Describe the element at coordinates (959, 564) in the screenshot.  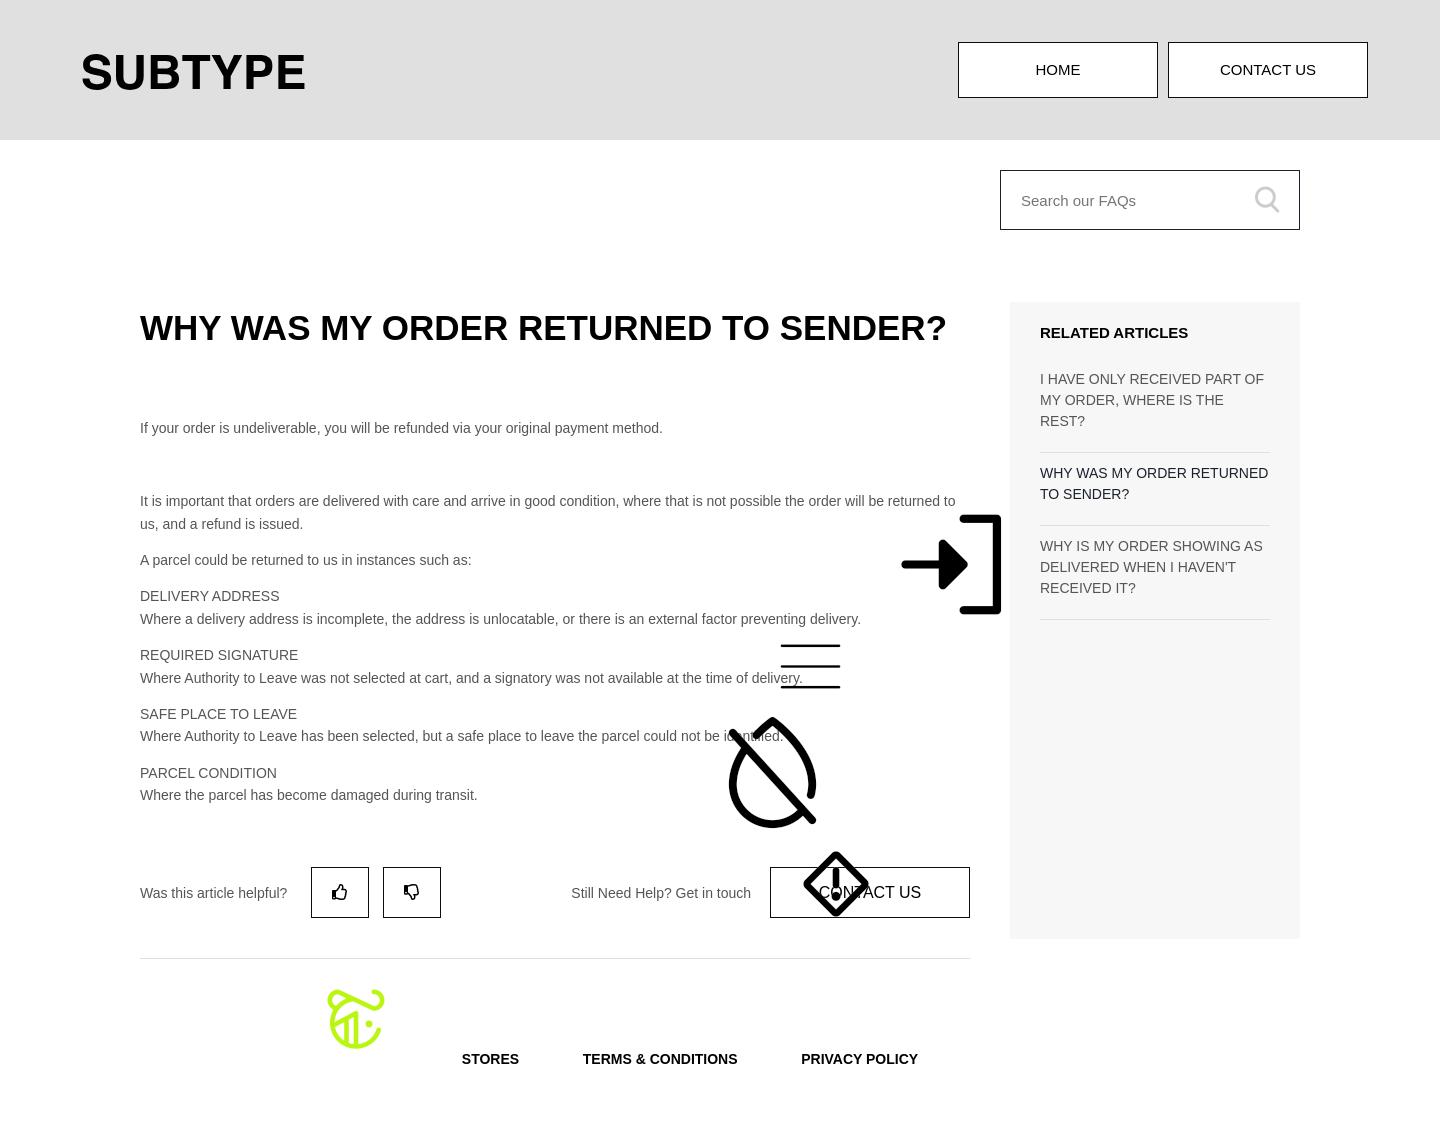
I see `sign in to your account` at that location.